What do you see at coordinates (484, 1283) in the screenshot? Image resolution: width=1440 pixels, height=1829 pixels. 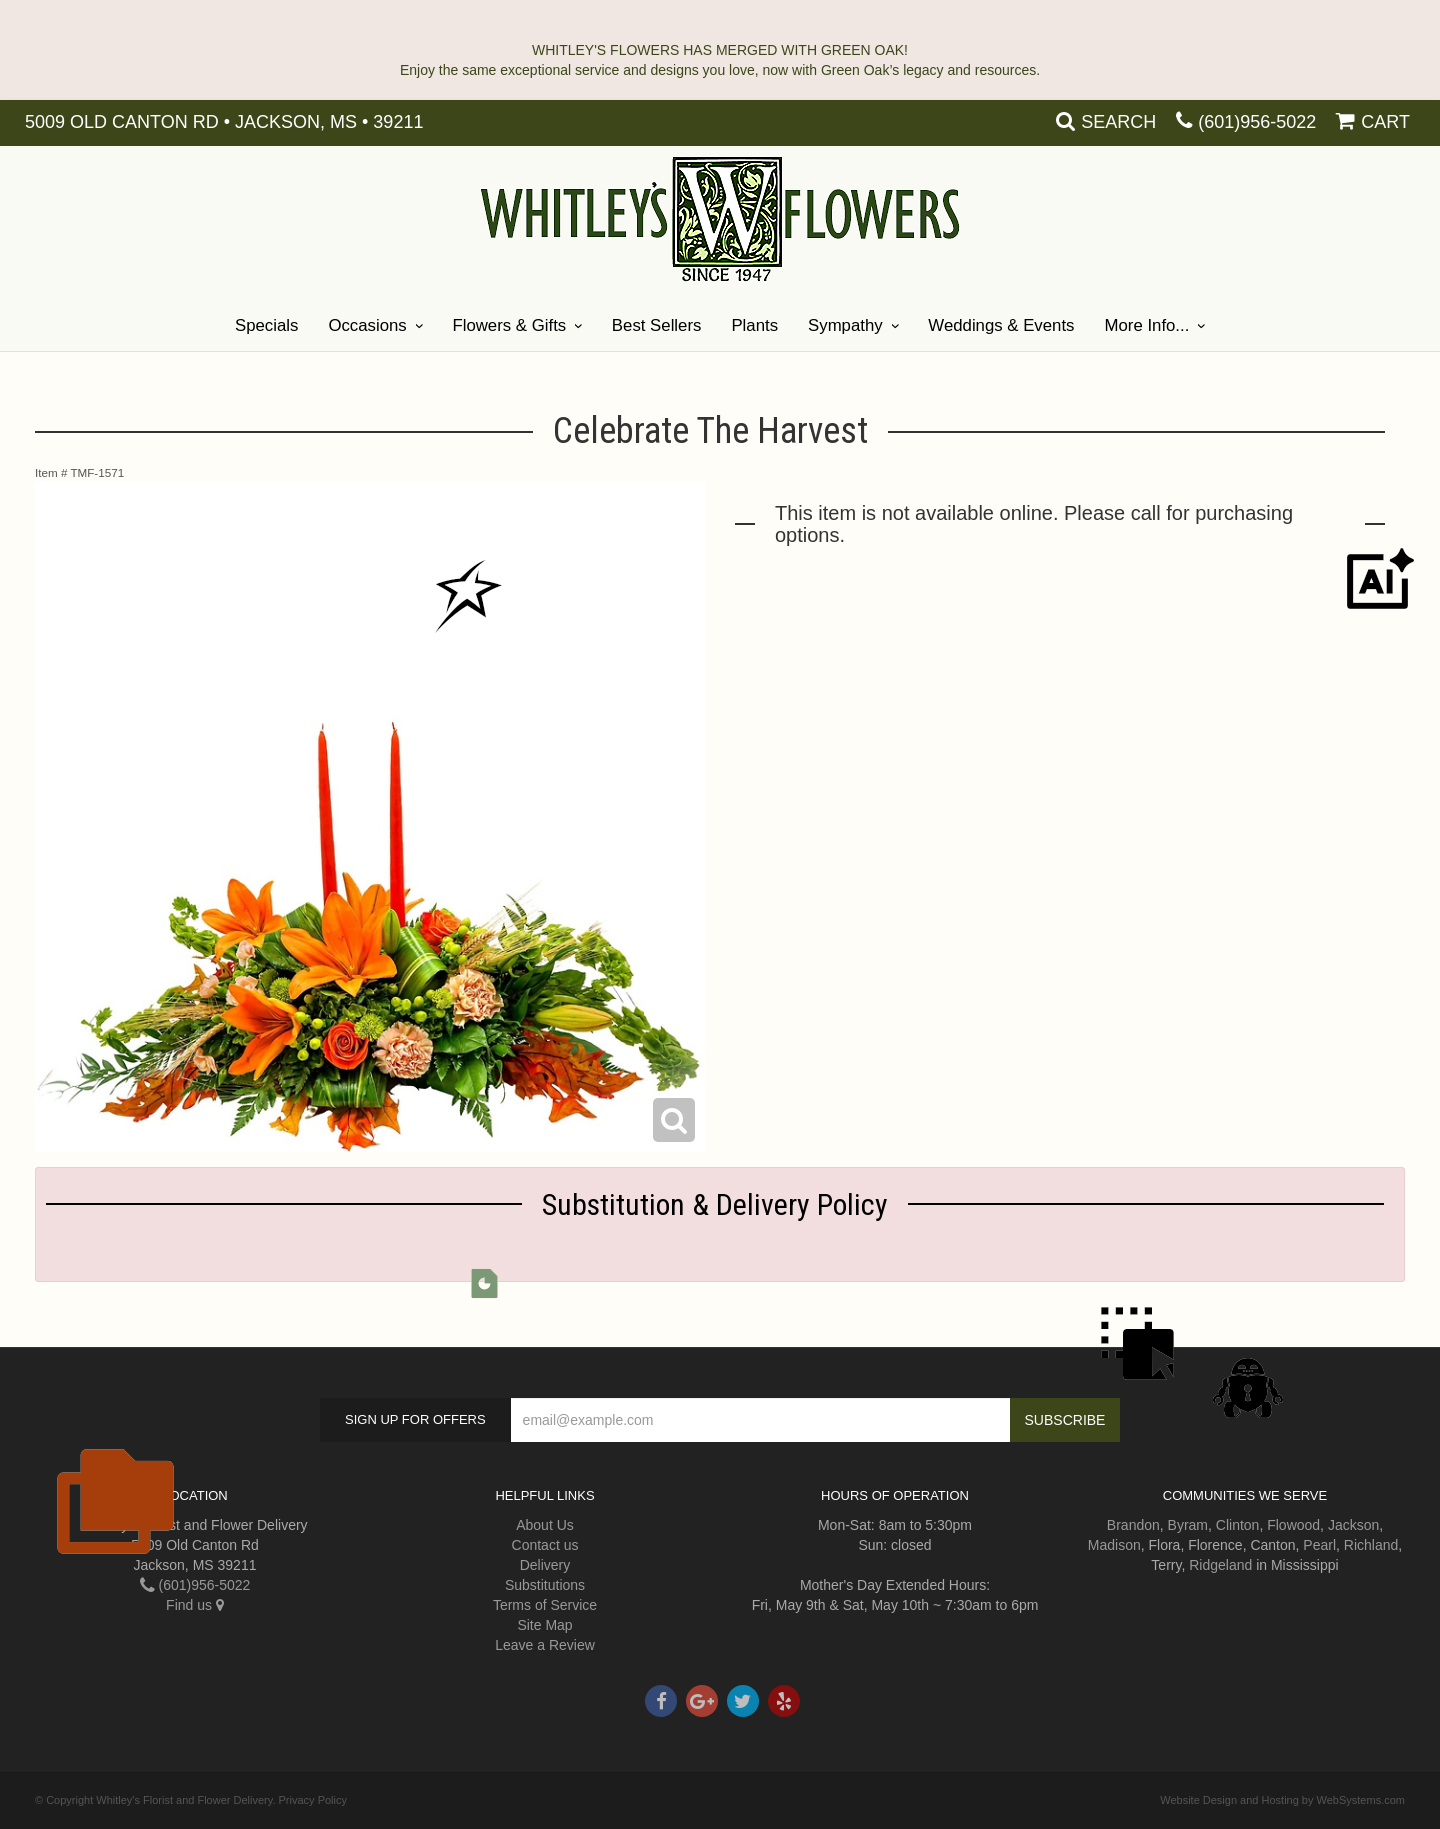 I see `view file analytics or chart report` at bounding box center [484, 1283].